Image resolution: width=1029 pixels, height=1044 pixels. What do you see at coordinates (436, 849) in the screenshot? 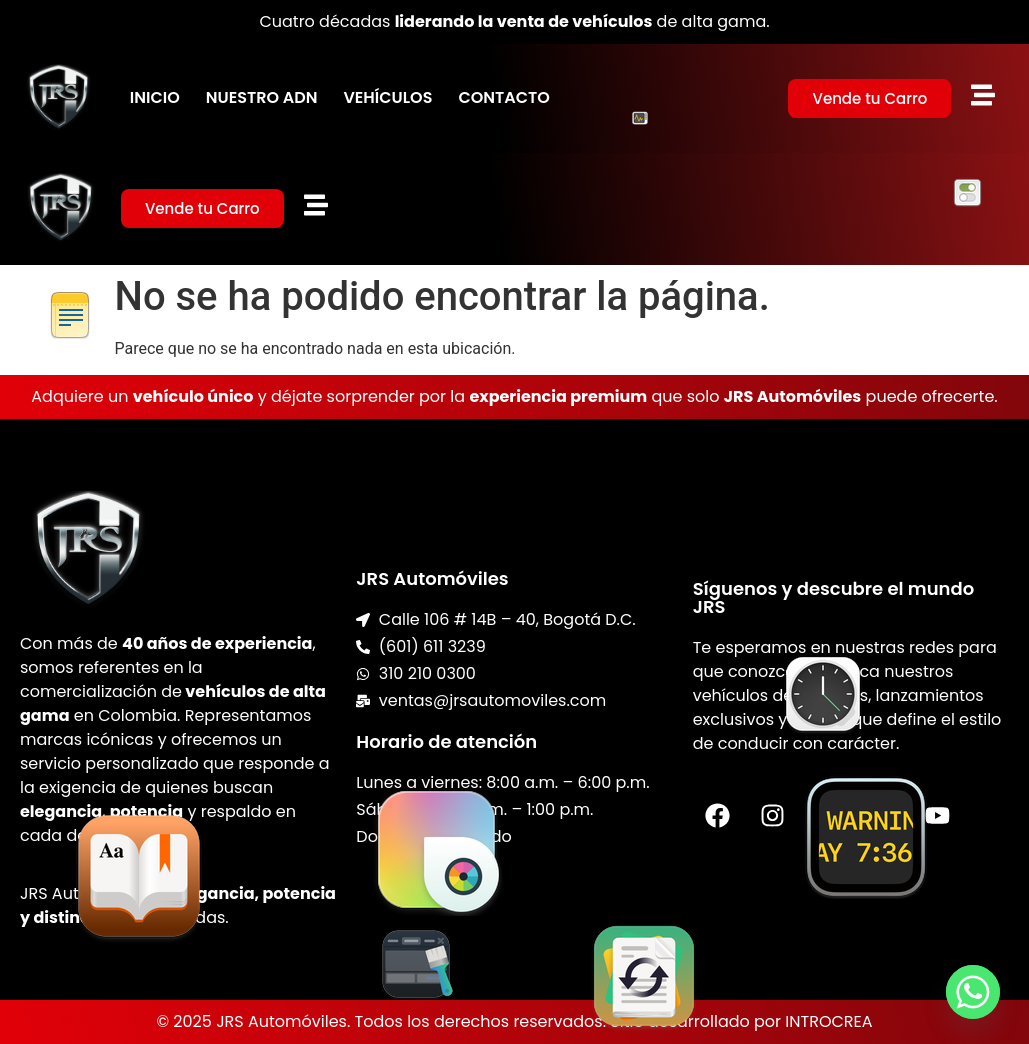
I see `open colorgrab color picker app` at bounding box center [436, 849].